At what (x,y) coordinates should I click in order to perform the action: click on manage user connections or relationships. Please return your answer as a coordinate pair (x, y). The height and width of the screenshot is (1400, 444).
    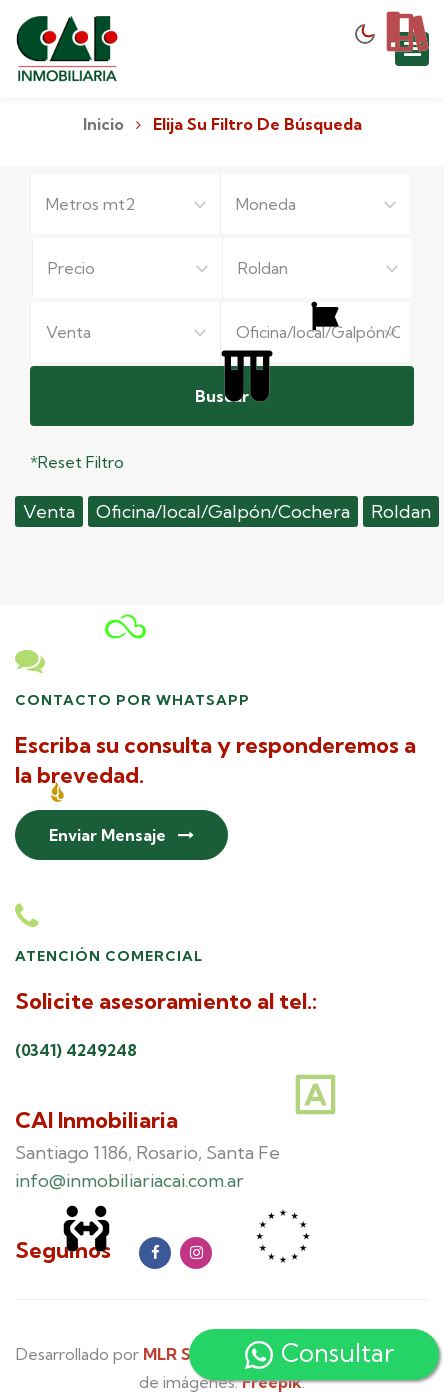
    Looking at the image, I should click on (86, 1228).